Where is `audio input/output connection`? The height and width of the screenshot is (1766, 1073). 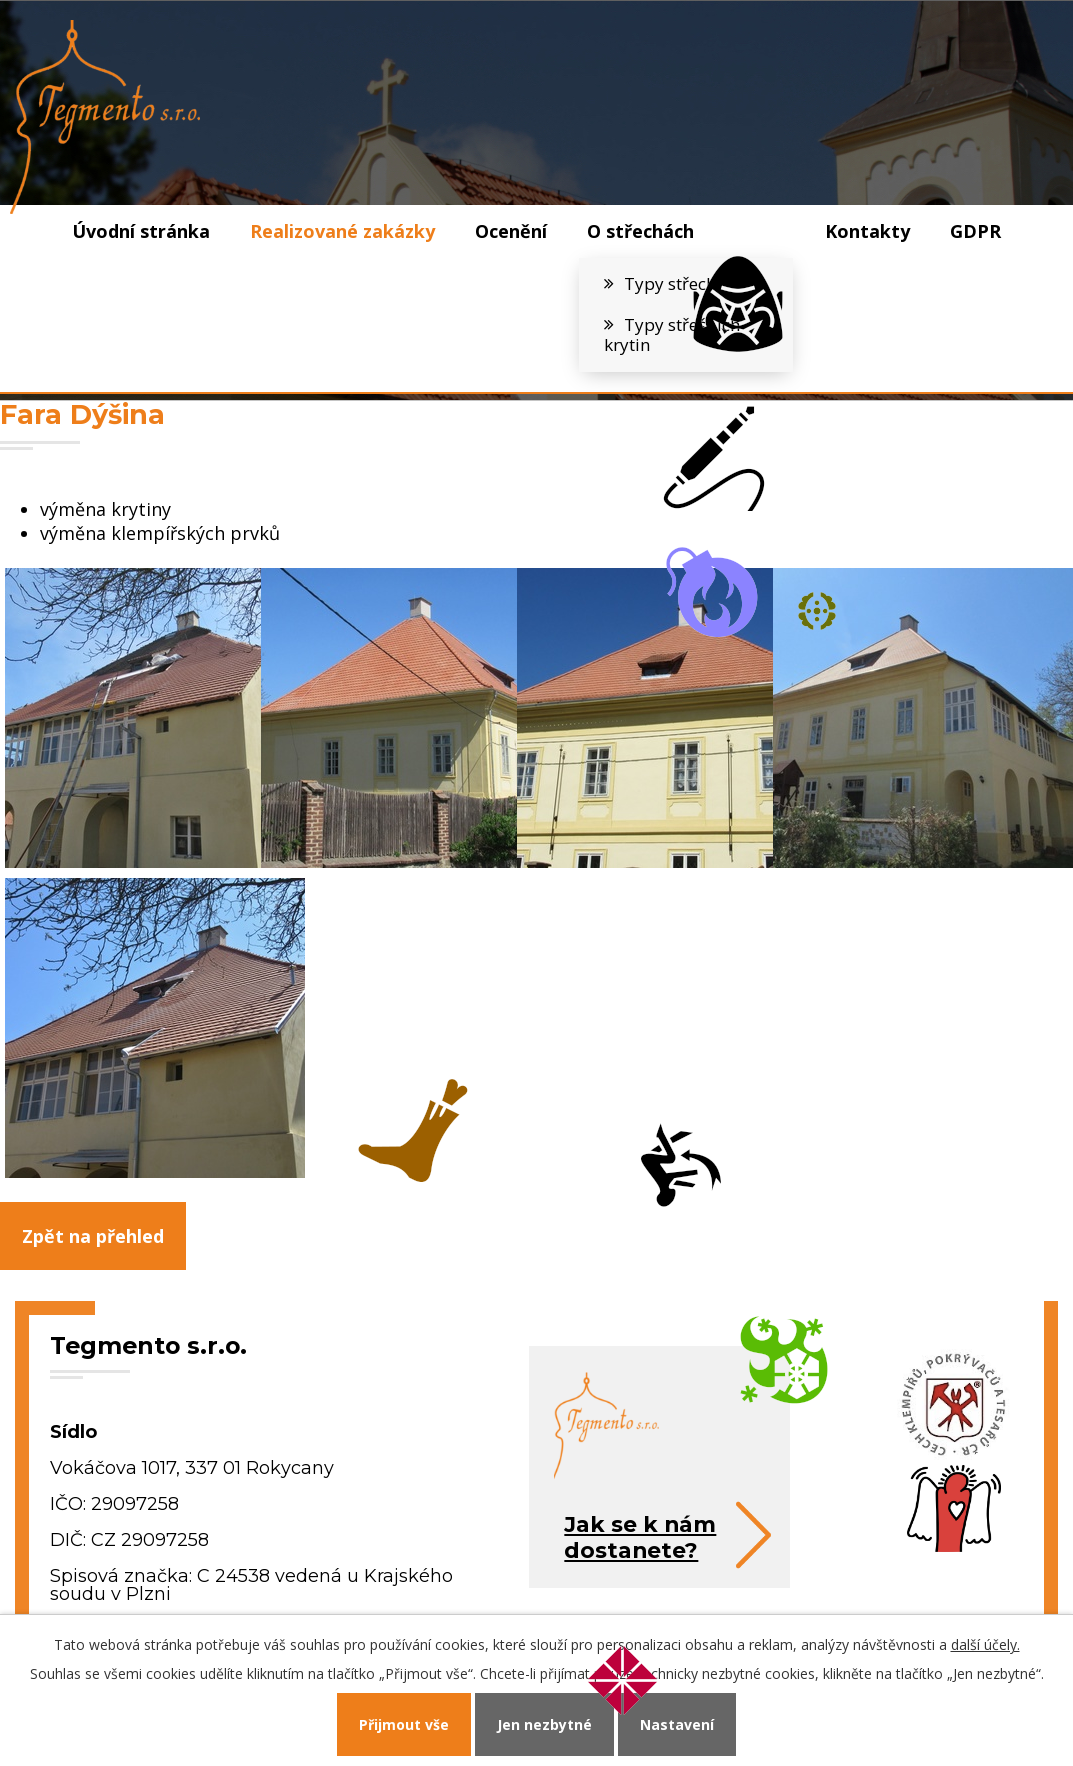 audio input/output connection is located at coordinates (714, 458).